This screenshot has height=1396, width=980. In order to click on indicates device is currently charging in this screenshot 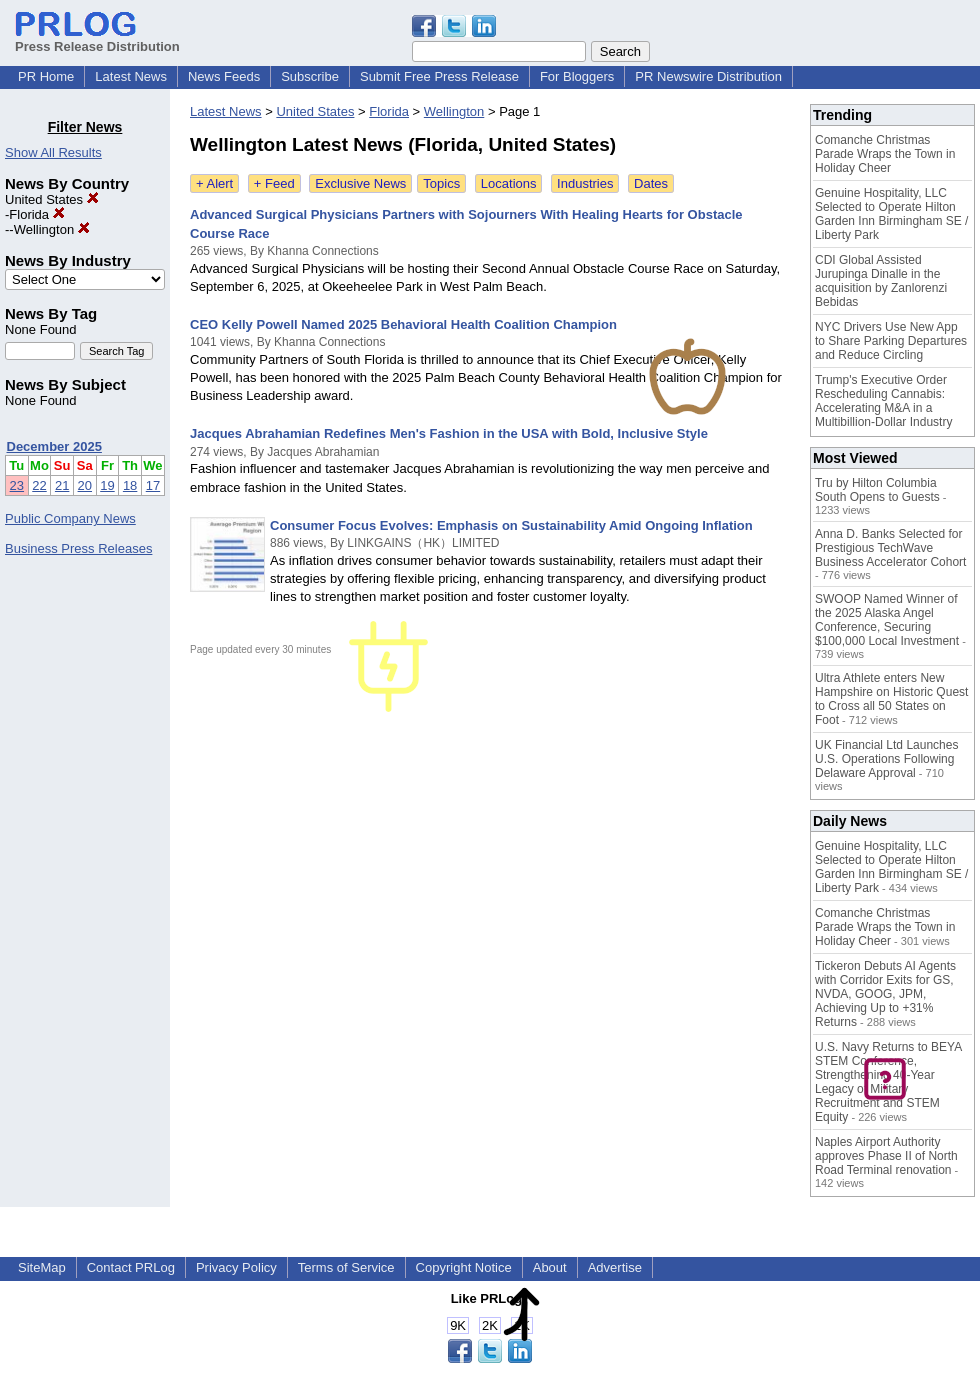, I will do `click(388, 666)`.